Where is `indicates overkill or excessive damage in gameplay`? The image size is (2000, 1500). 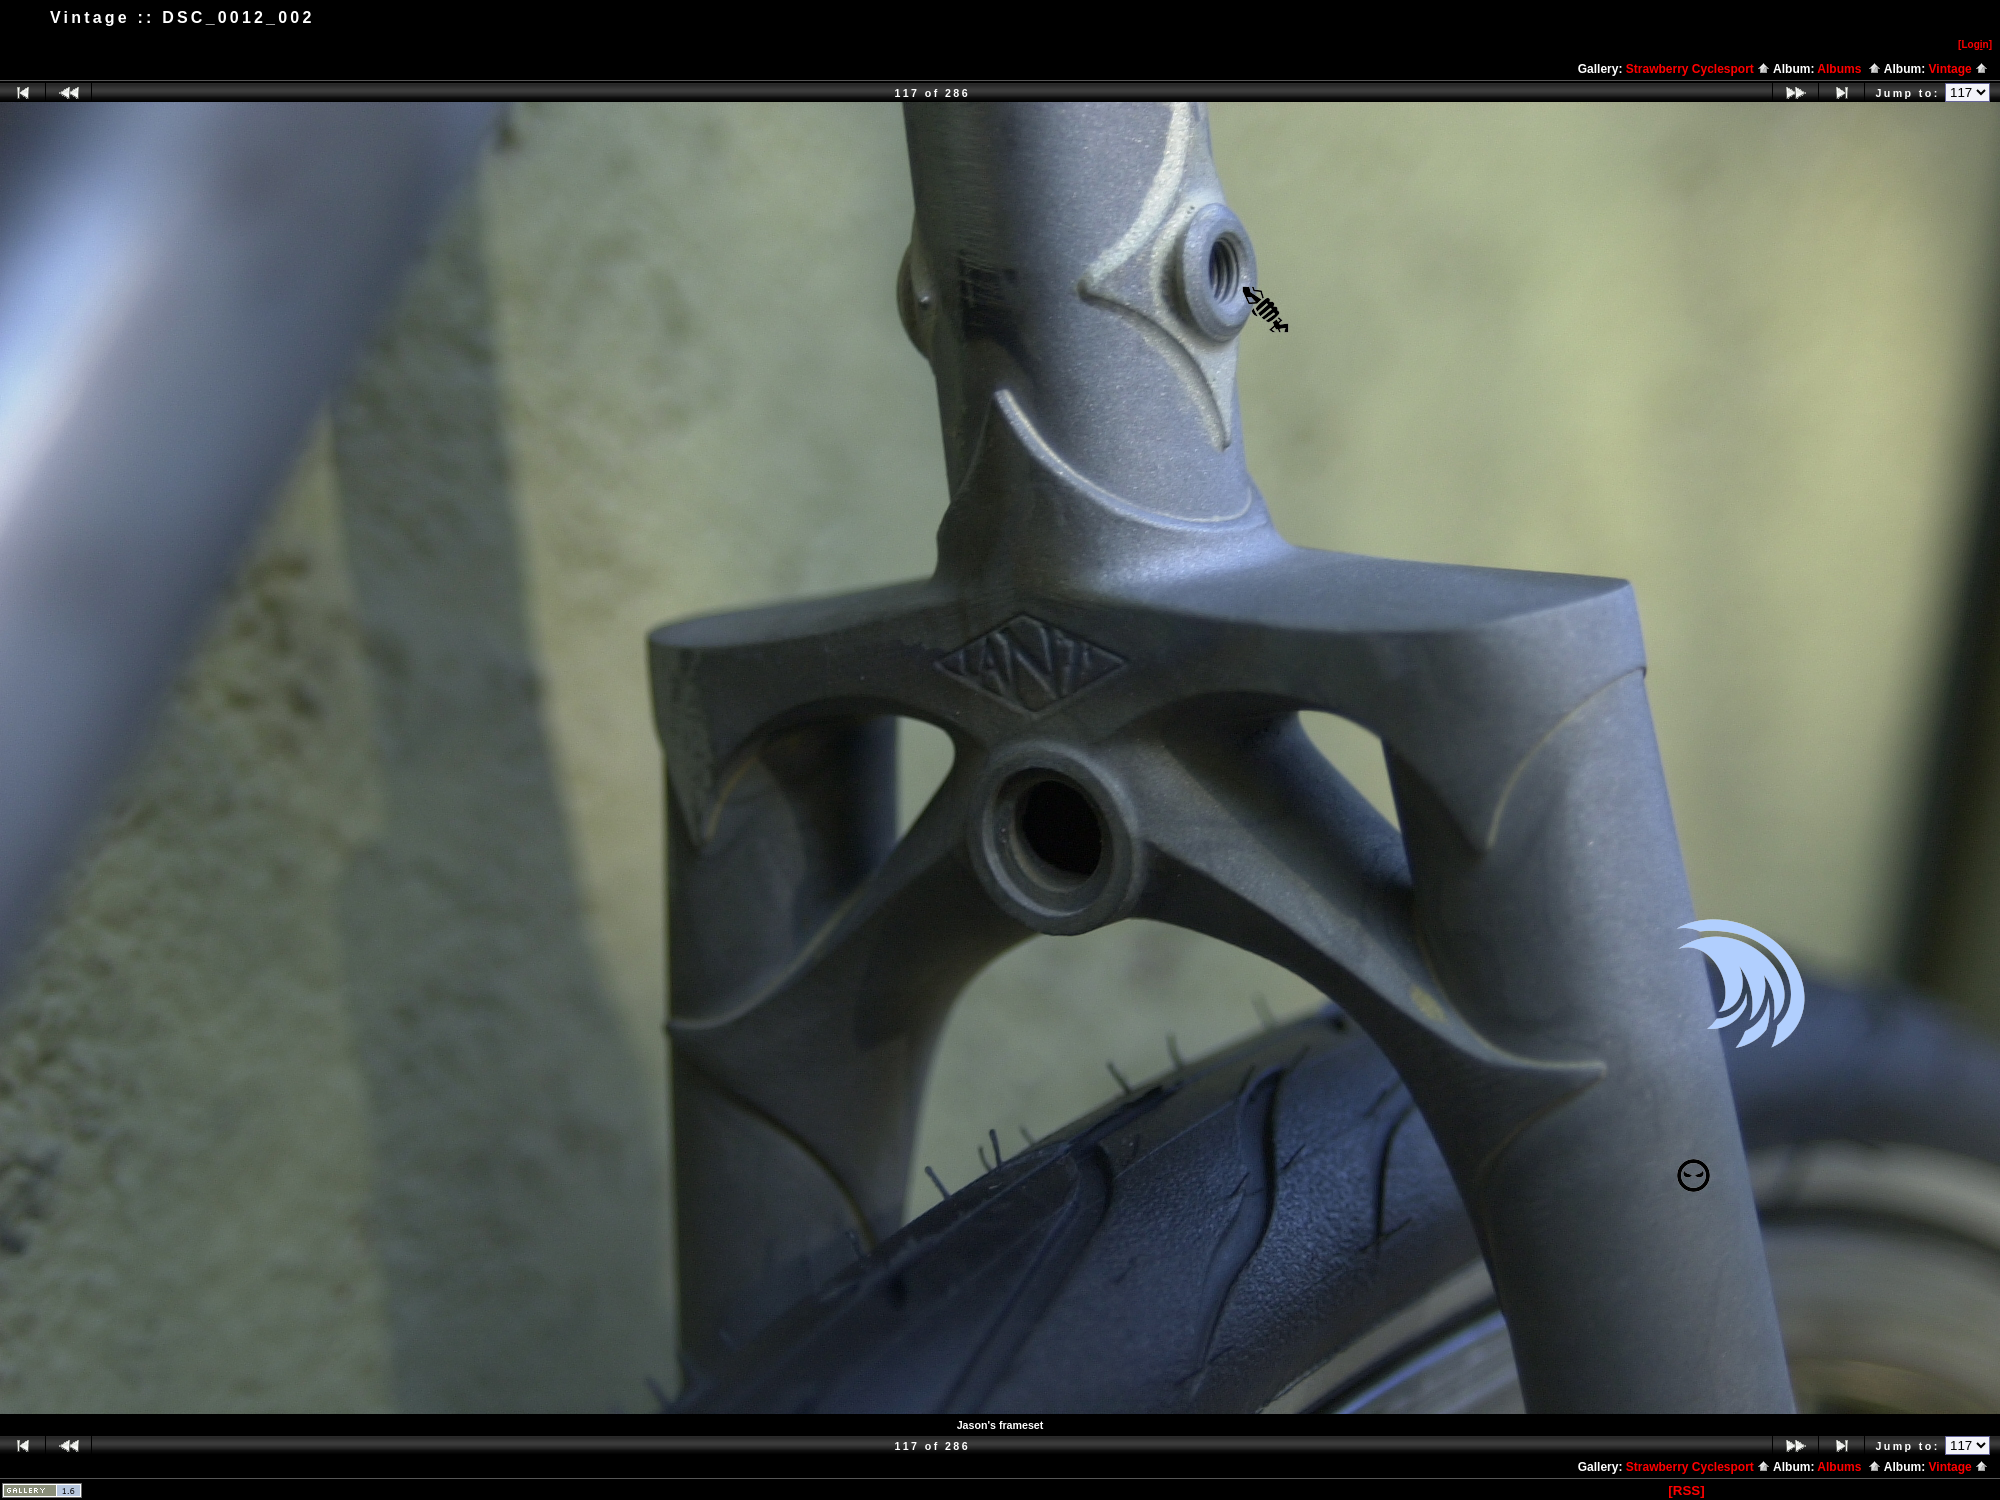
indicates overkill or excessive damage in gameplay is located at coordinates (1693, 1175).